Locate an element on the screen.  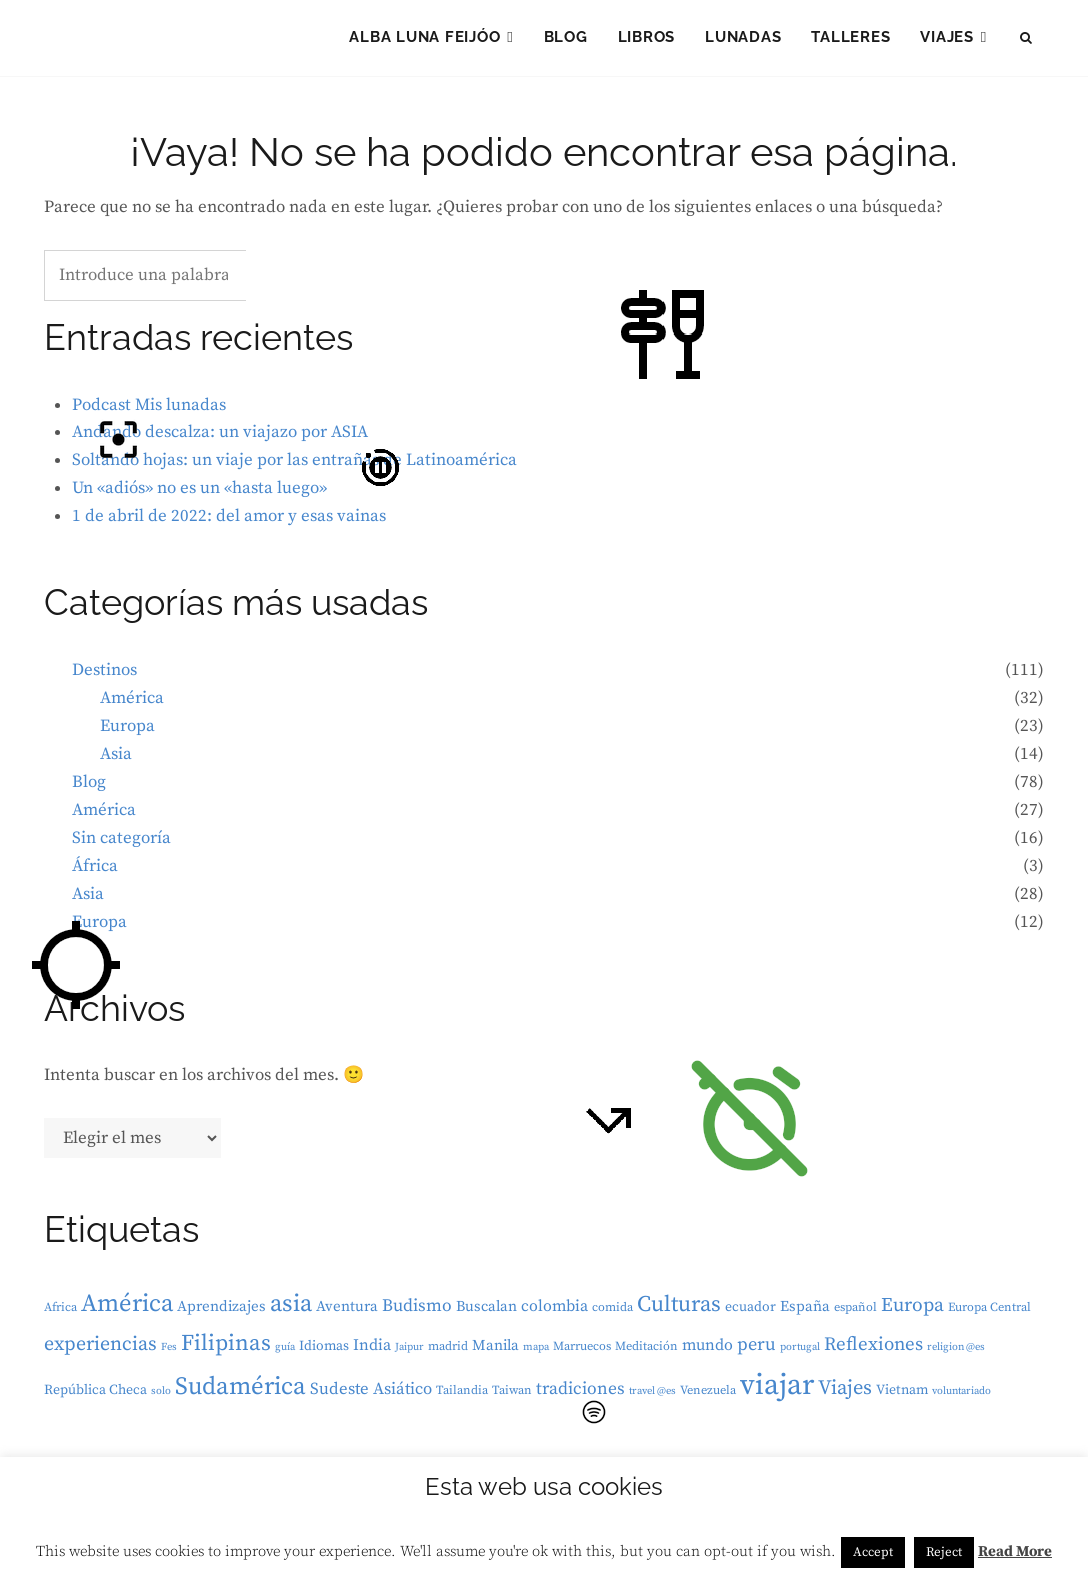
open Spotify is located at coordinates (594, 1412).